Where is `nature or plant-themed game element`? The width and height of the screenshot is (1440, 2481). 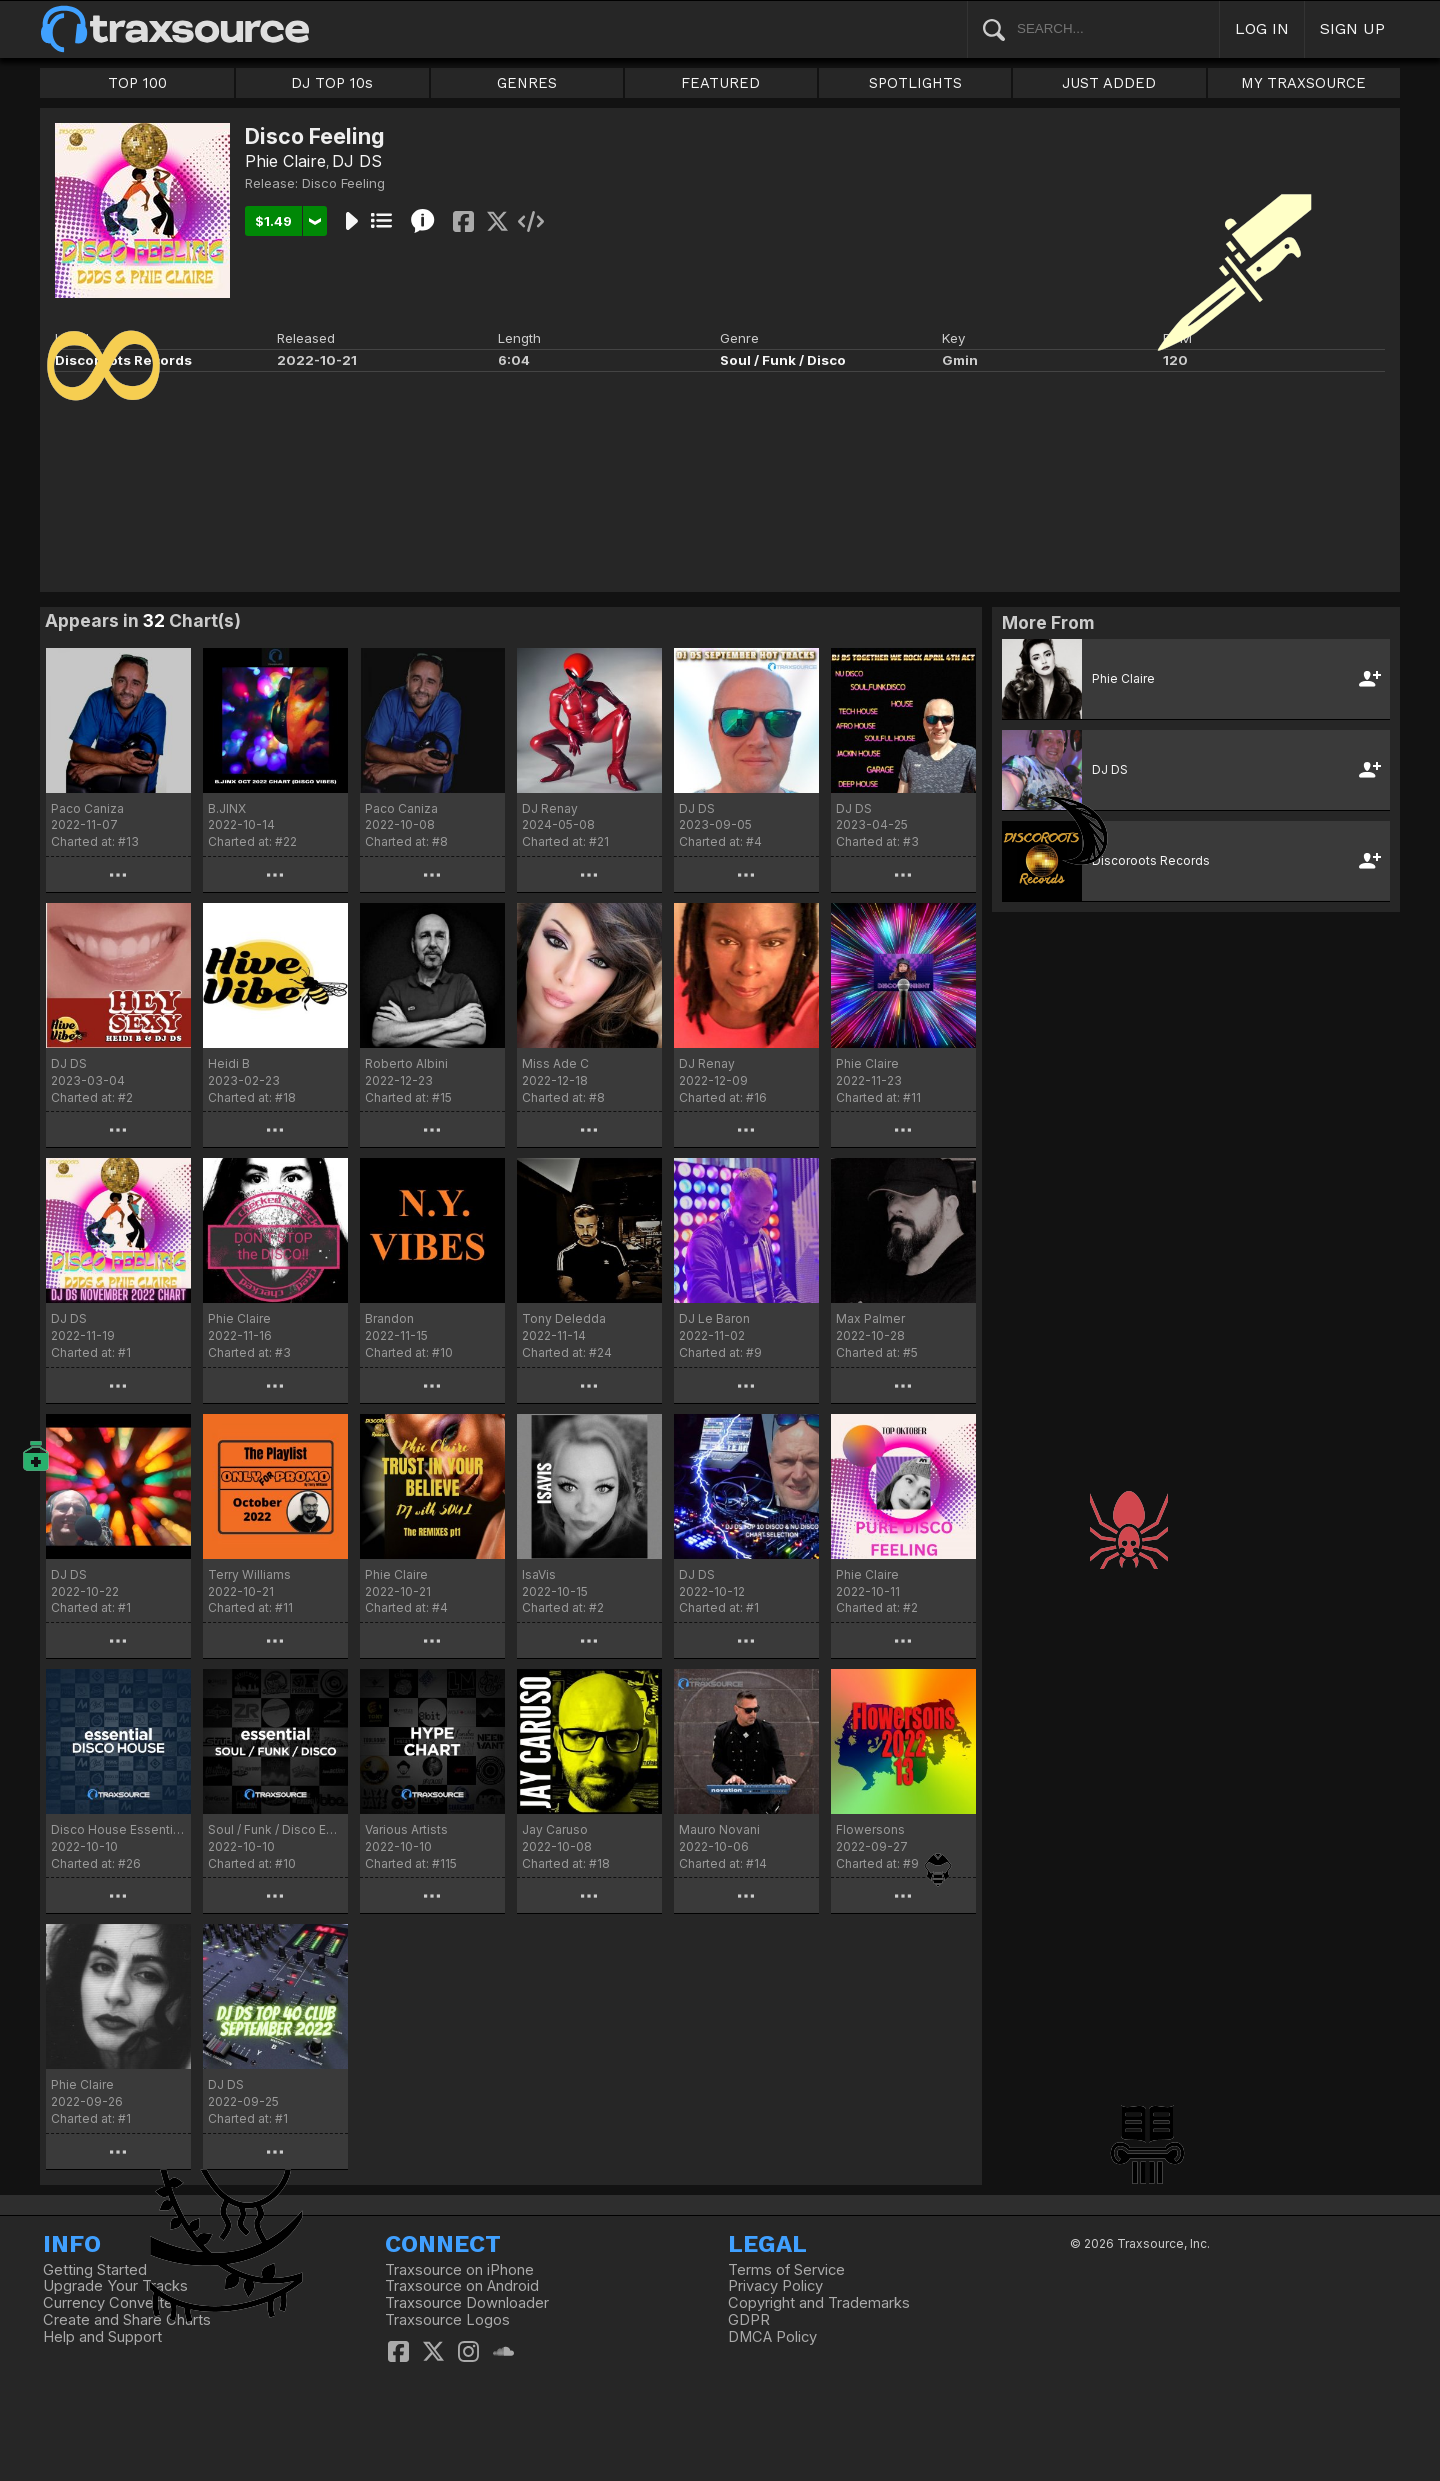 nature or plant-themed game element is located at coordinates (226, 2246).